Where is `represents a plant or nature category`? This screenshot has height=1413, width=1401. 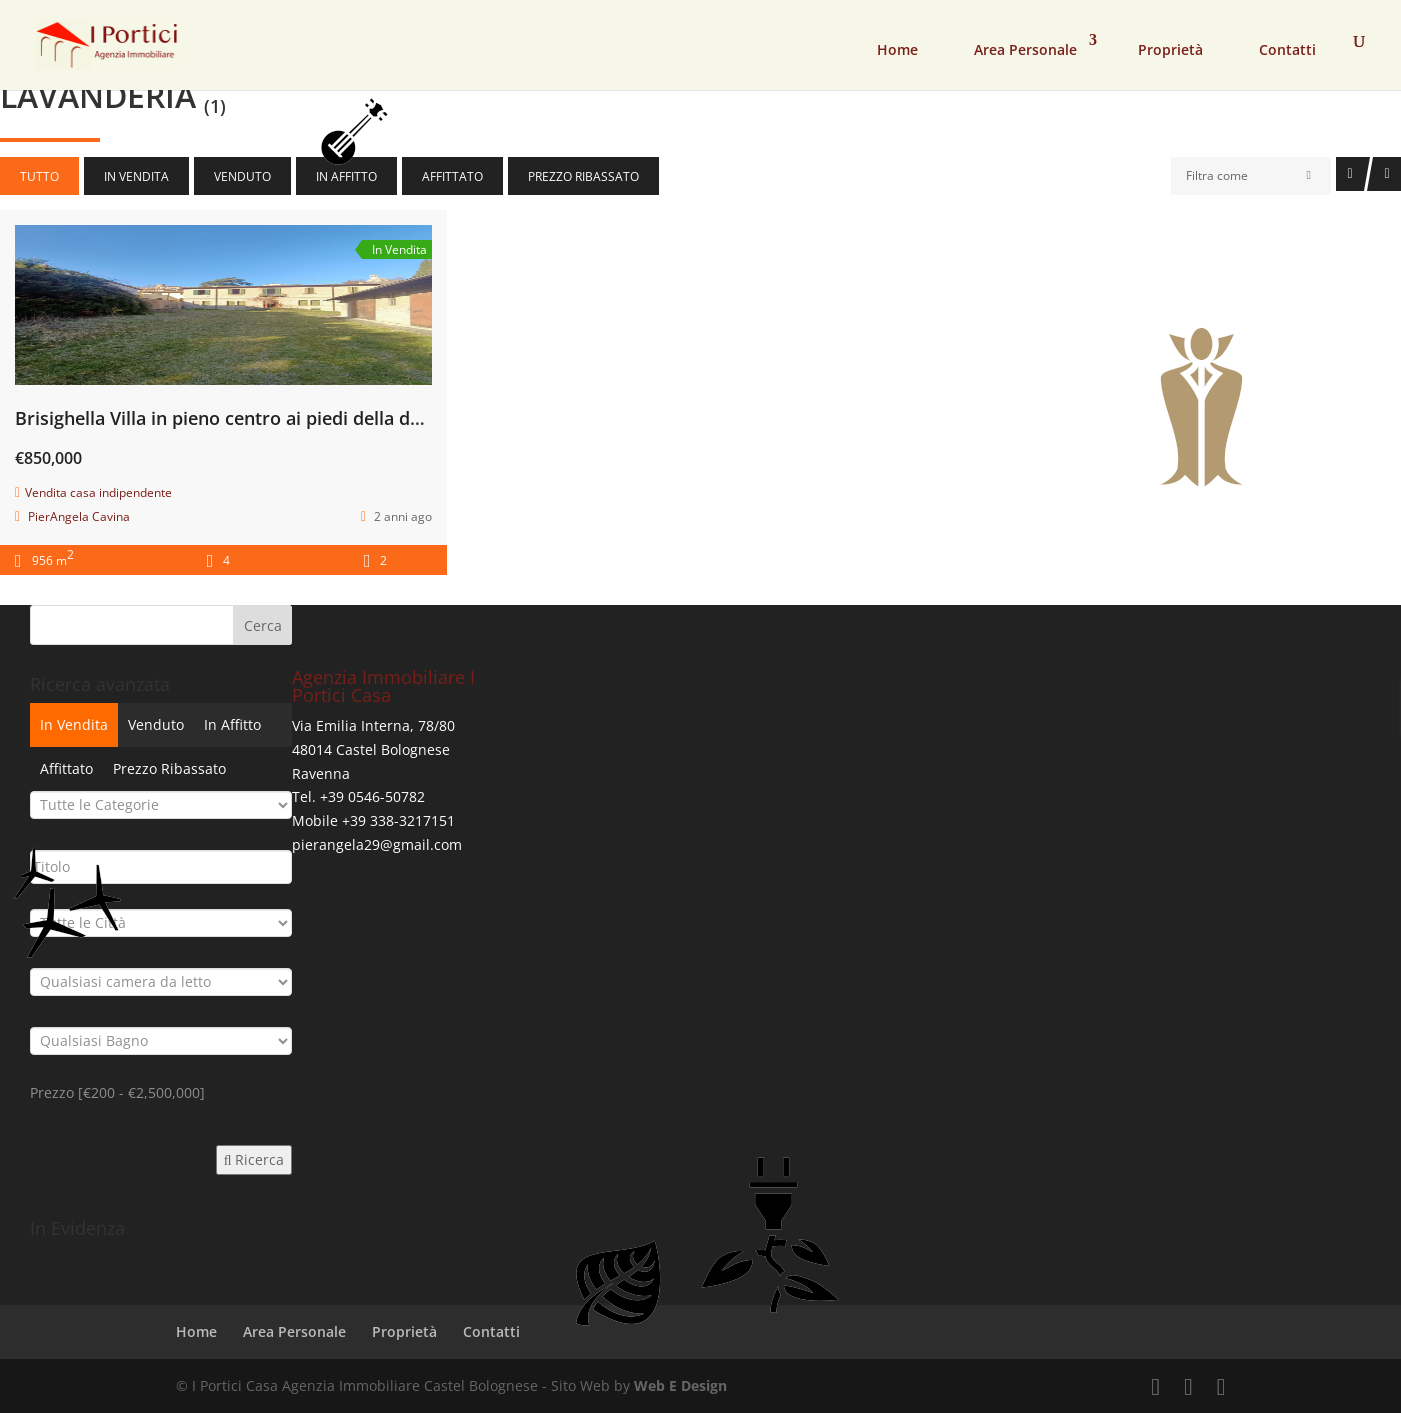 represents a plant or nature category is located at coordinates (617, 1282).